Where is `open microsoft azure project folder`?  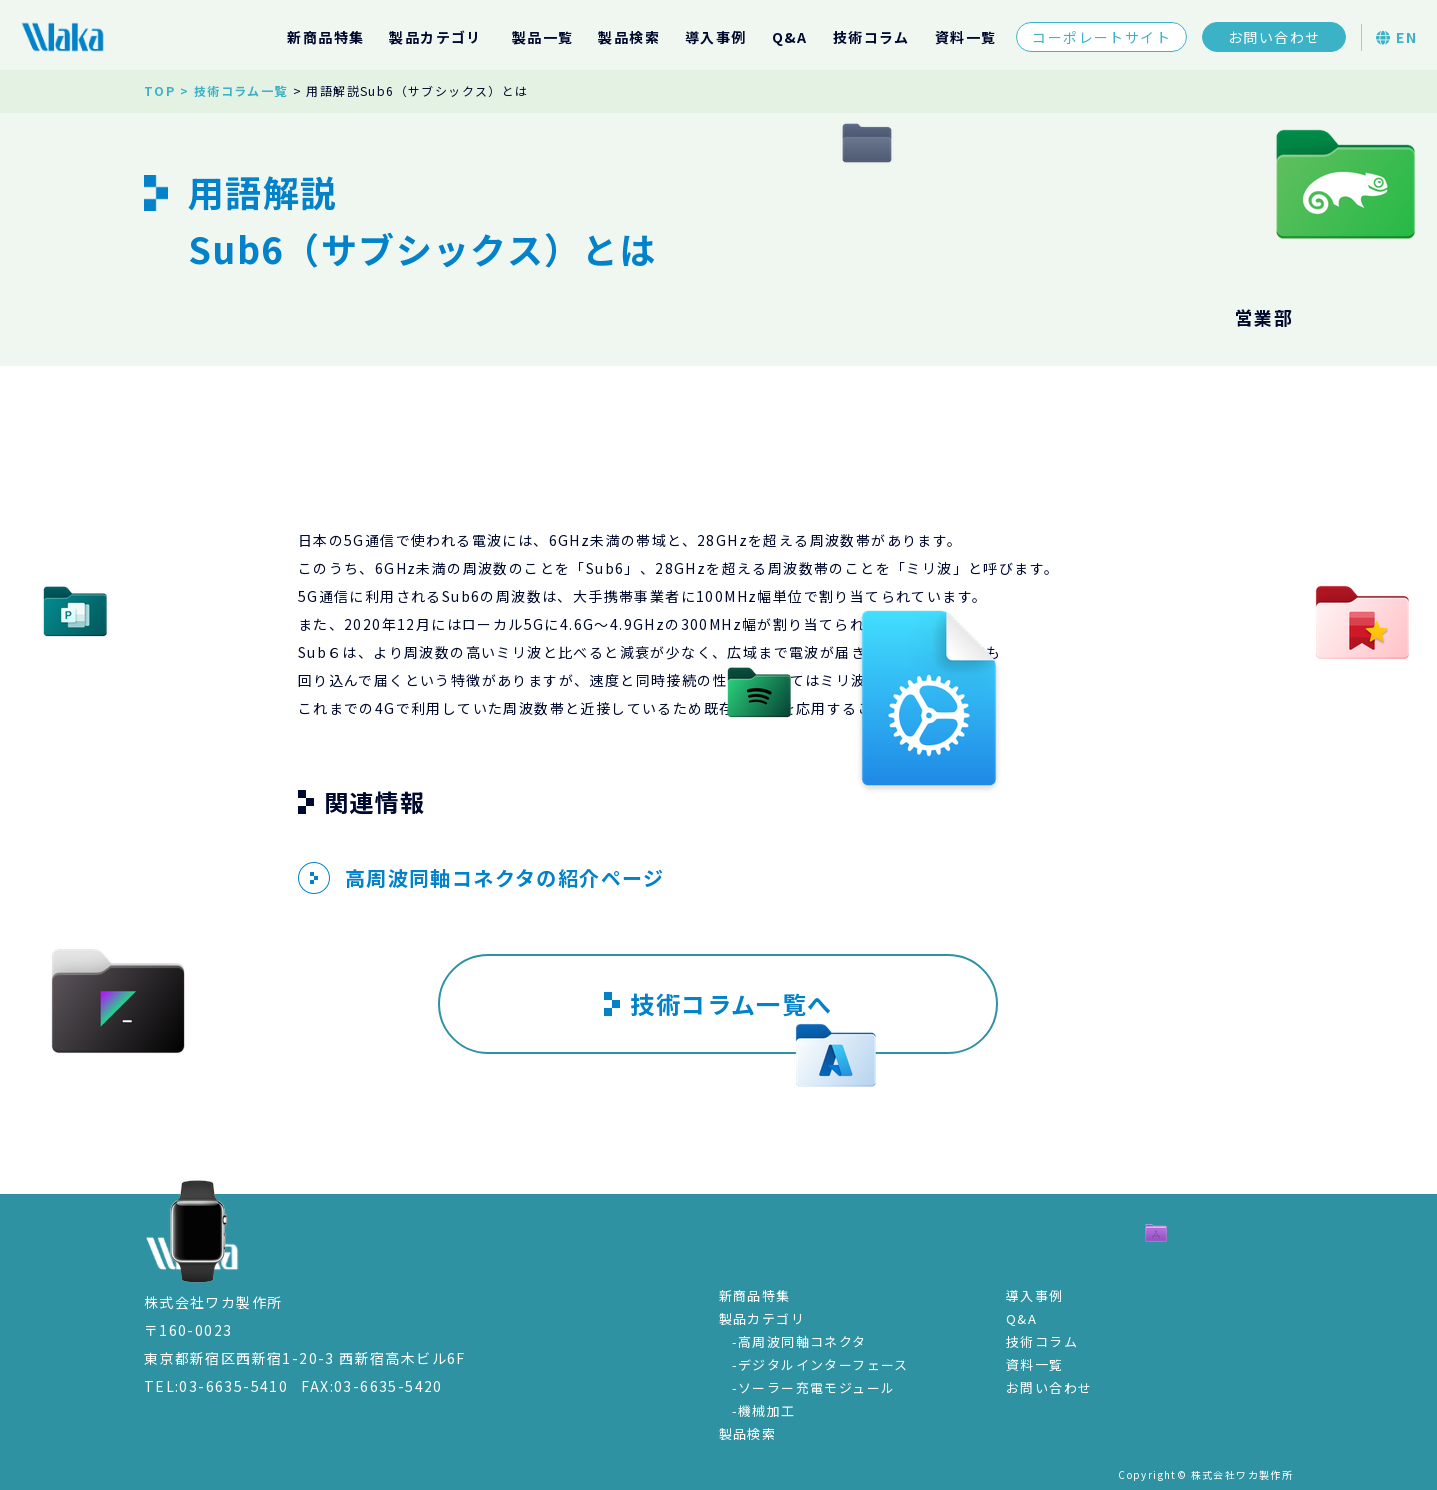
open microsoft azure project folder is located at coordinates (835, 1057).